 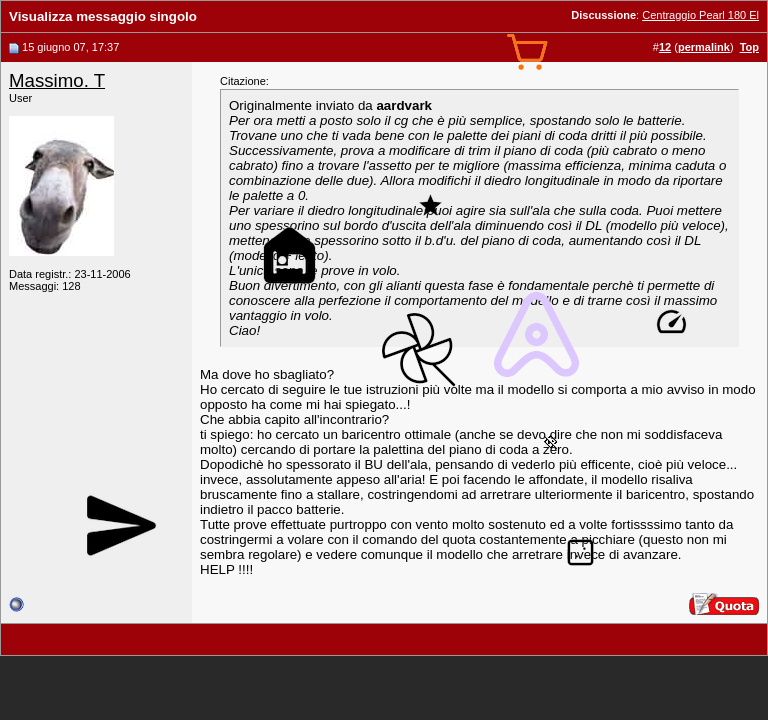 I want to click on amigo brand logo, so click(x=536, y=334).